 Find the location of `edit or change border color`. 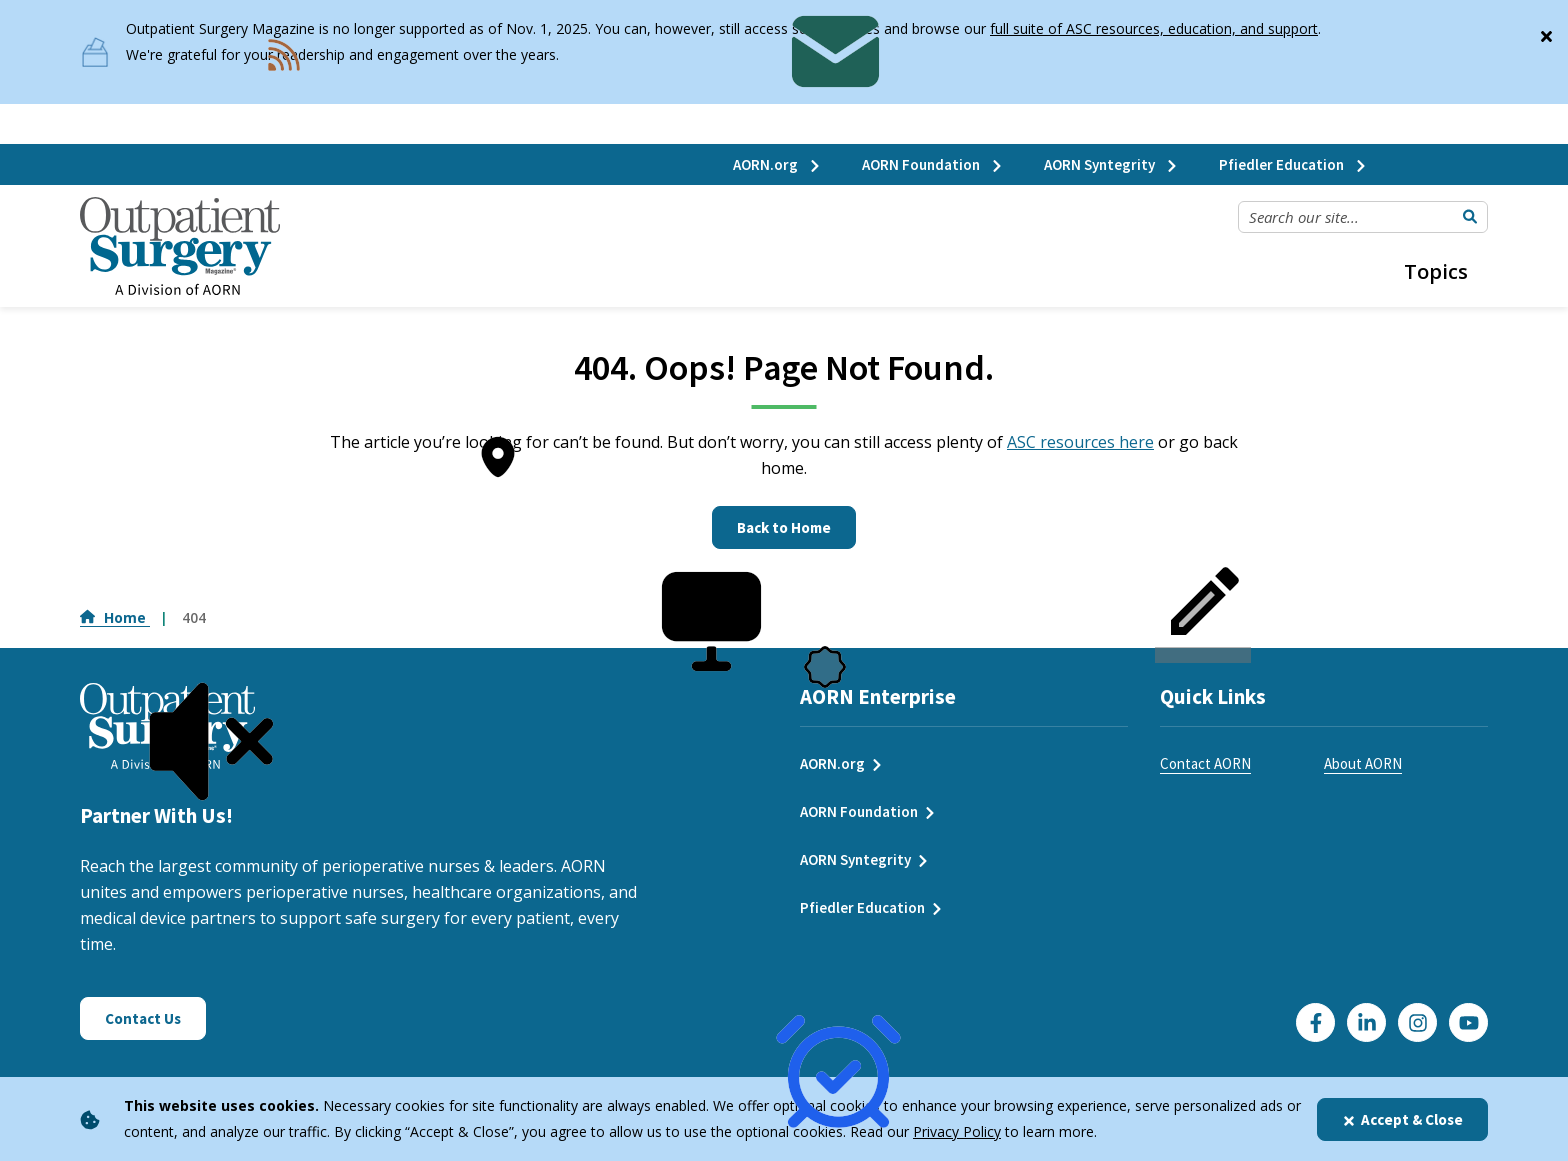

edit or change border color is located at coordinates (1203, 615).